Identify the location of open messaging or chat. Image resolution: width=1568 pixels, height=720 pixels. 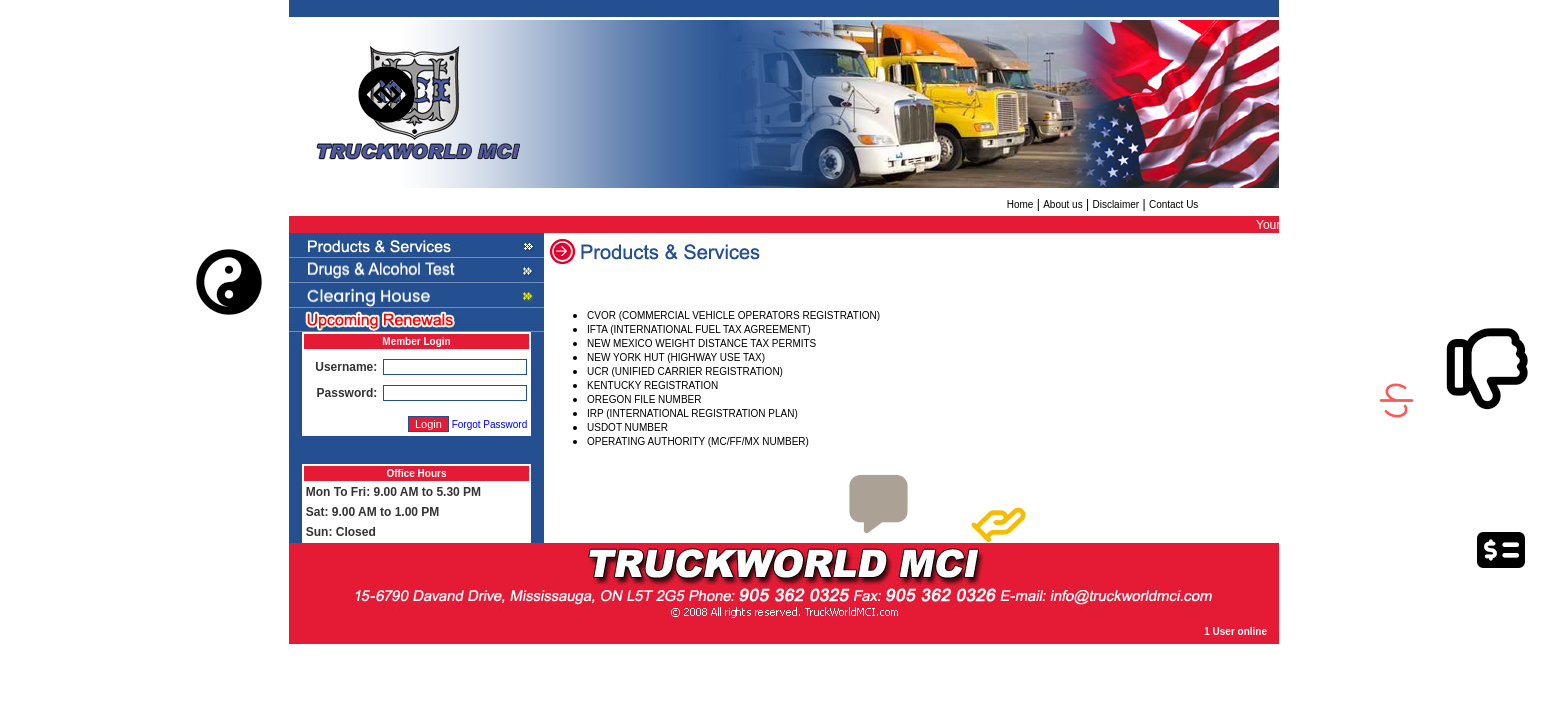
(878, 500).